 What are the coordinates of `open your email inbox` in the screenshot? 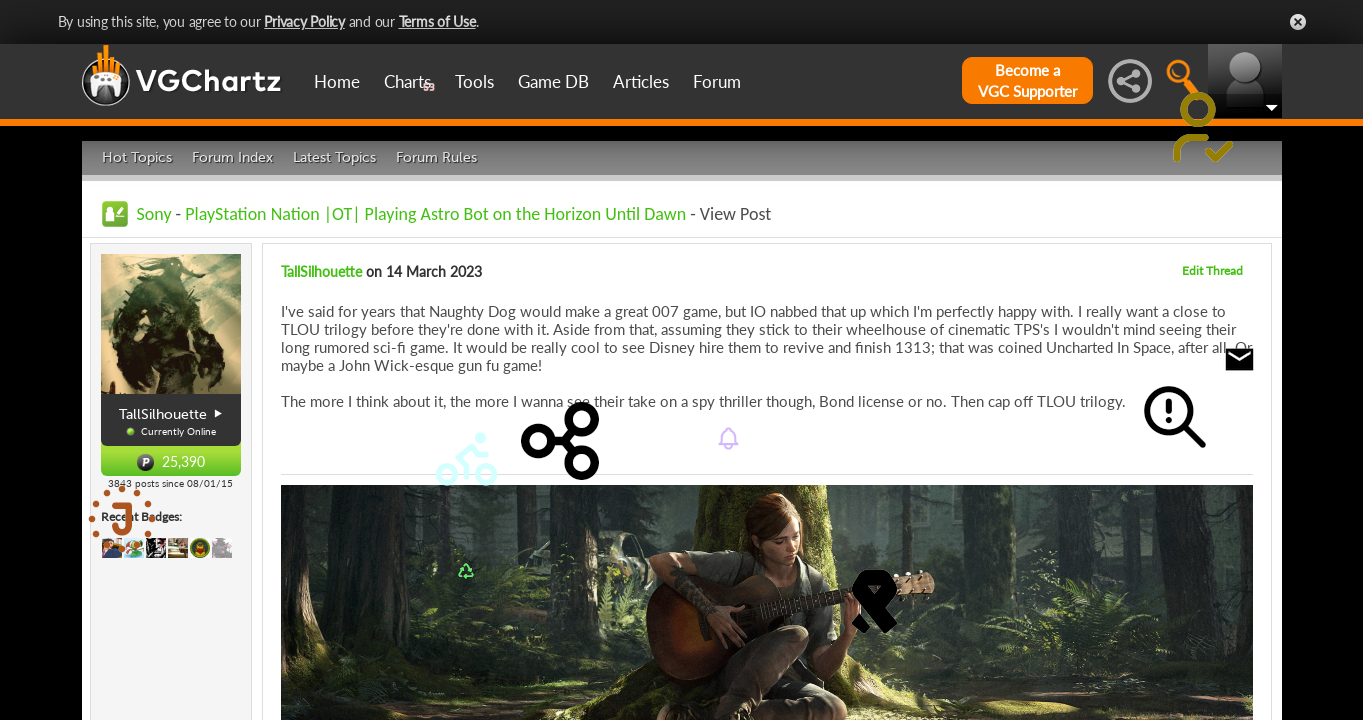 It's located at (1239, 359).